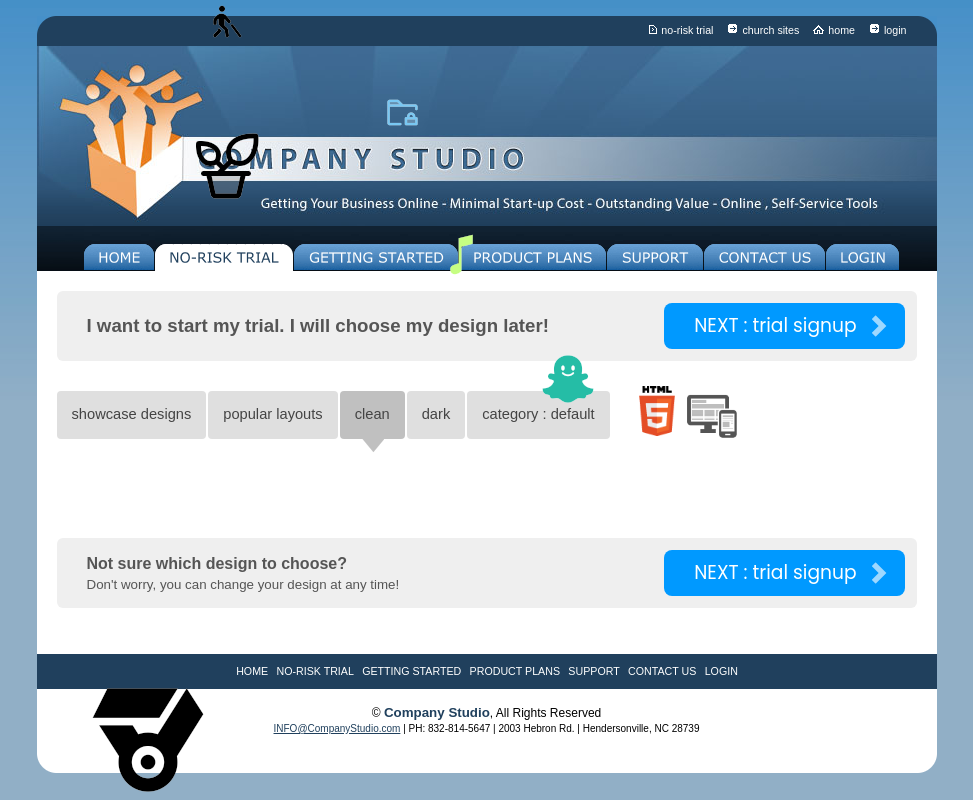  Describe the element at coordinates (461, 254) in the screenshot. I see `play or access music` at that location.